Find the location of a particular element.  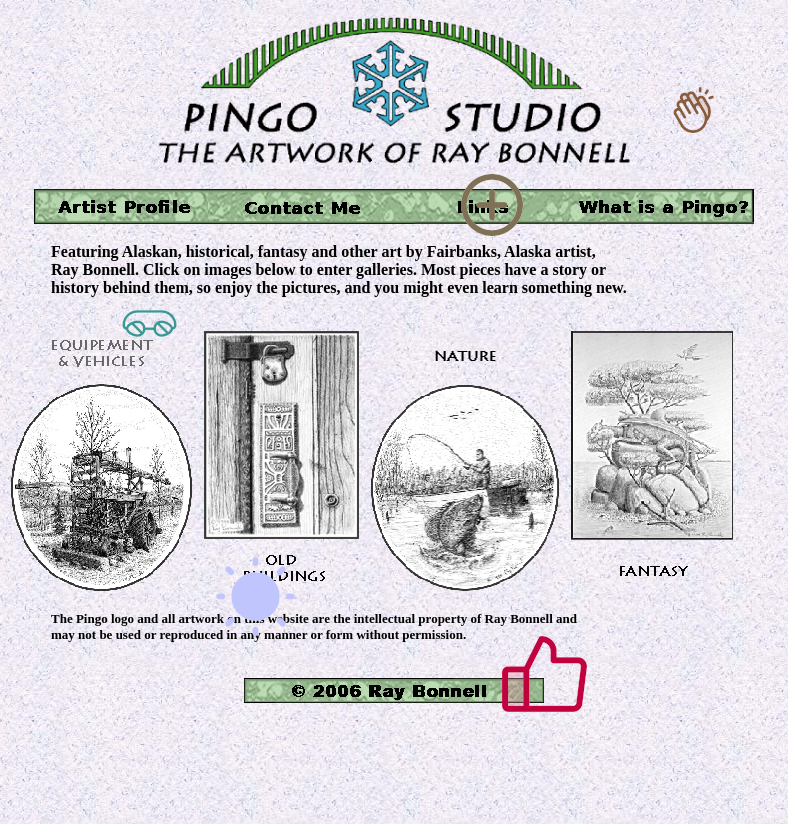

add a new item is located at coordinates (492, 205).